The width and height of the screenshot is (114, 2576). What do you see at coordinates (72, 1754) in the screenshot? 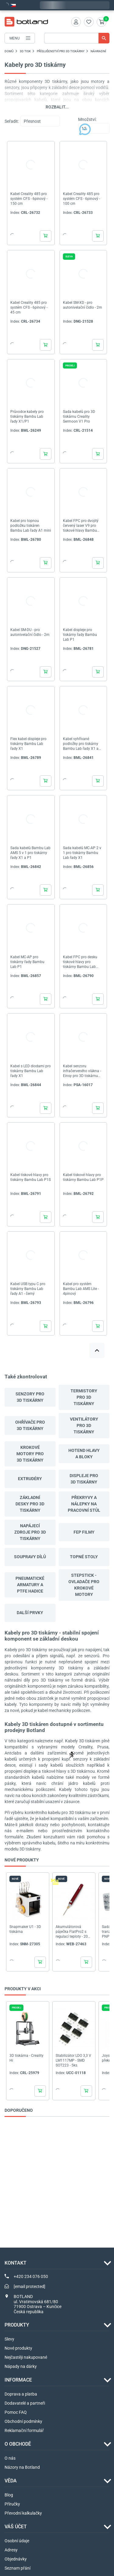
I see `access throwing or toss-related sports activities` at bounding box center [72, 1754].